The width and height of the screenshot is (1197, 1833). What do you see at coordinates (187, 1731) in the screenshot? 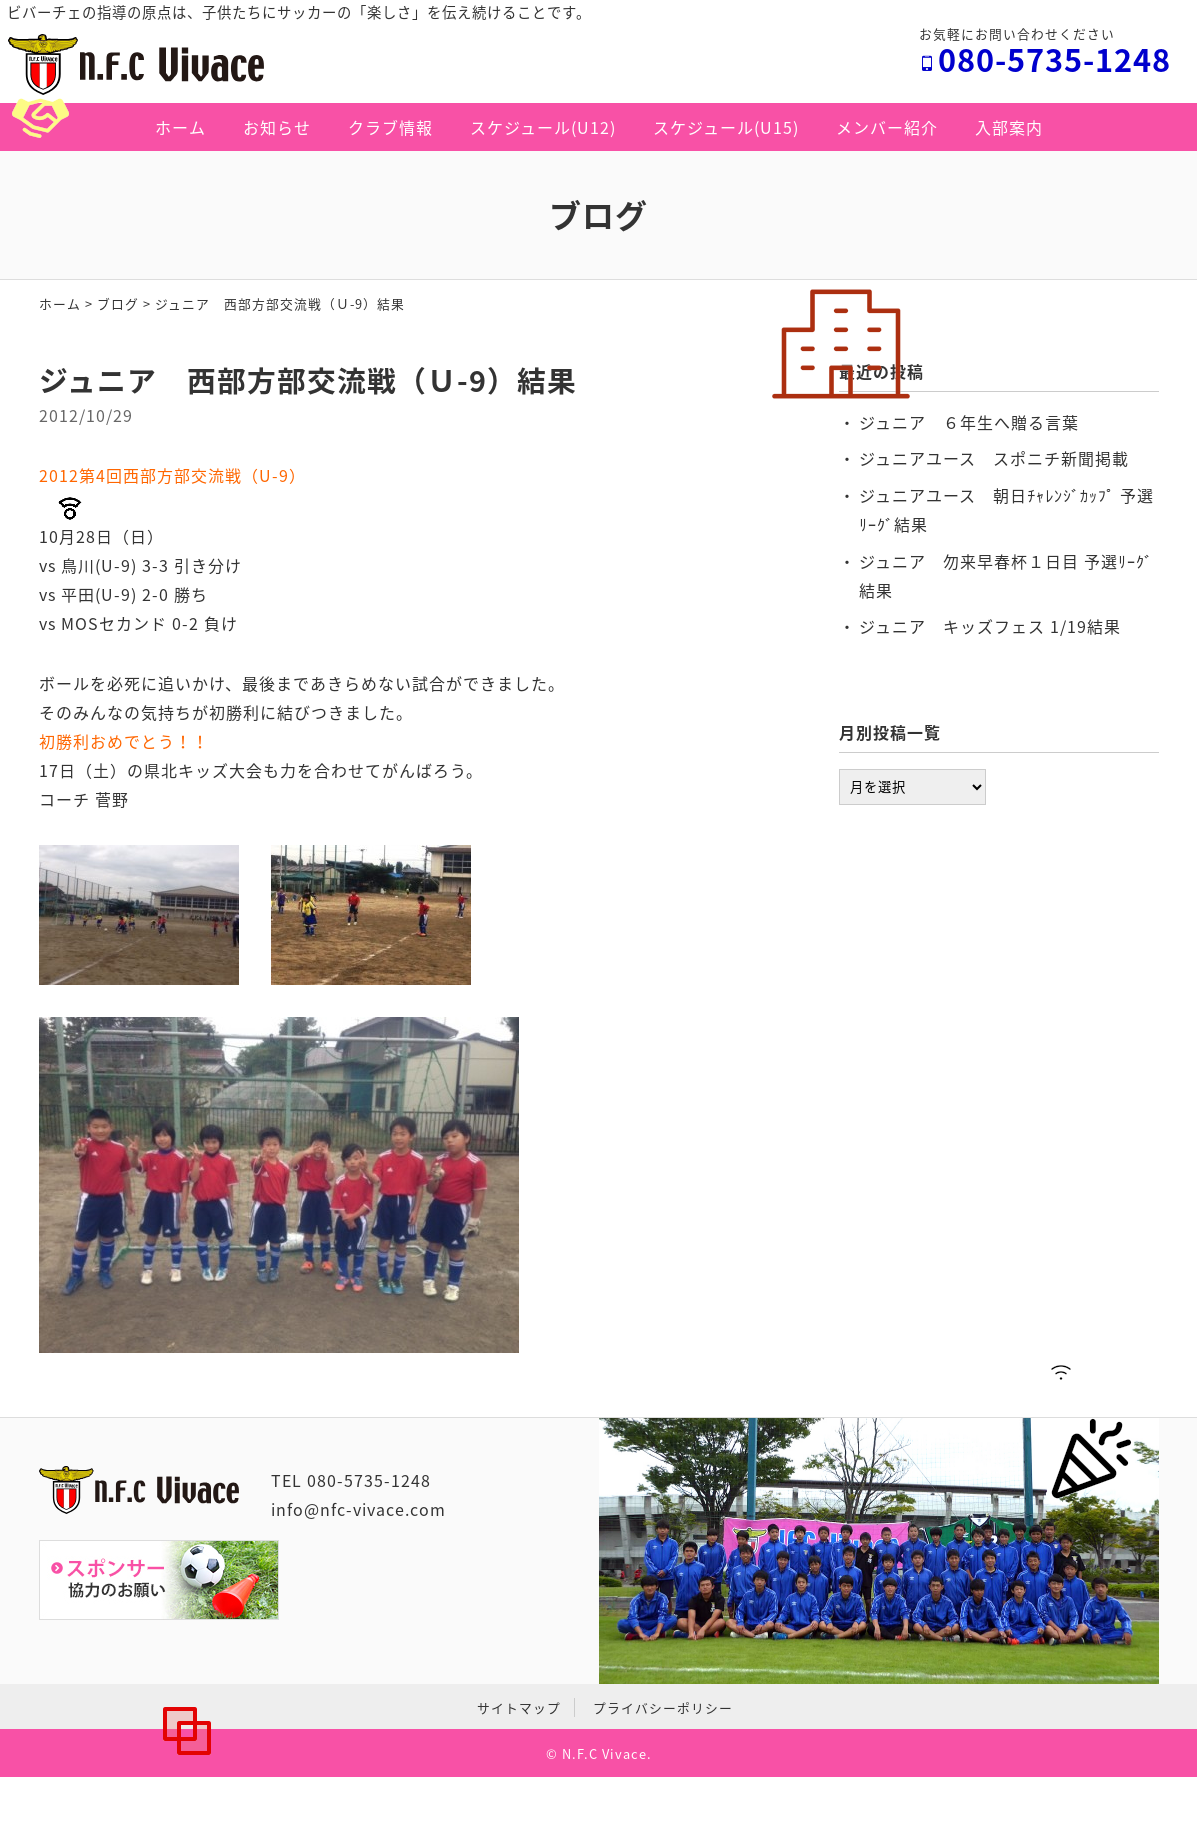
I see `exclude overlapping areas in a design tool` at bounding box center [187, 1731].